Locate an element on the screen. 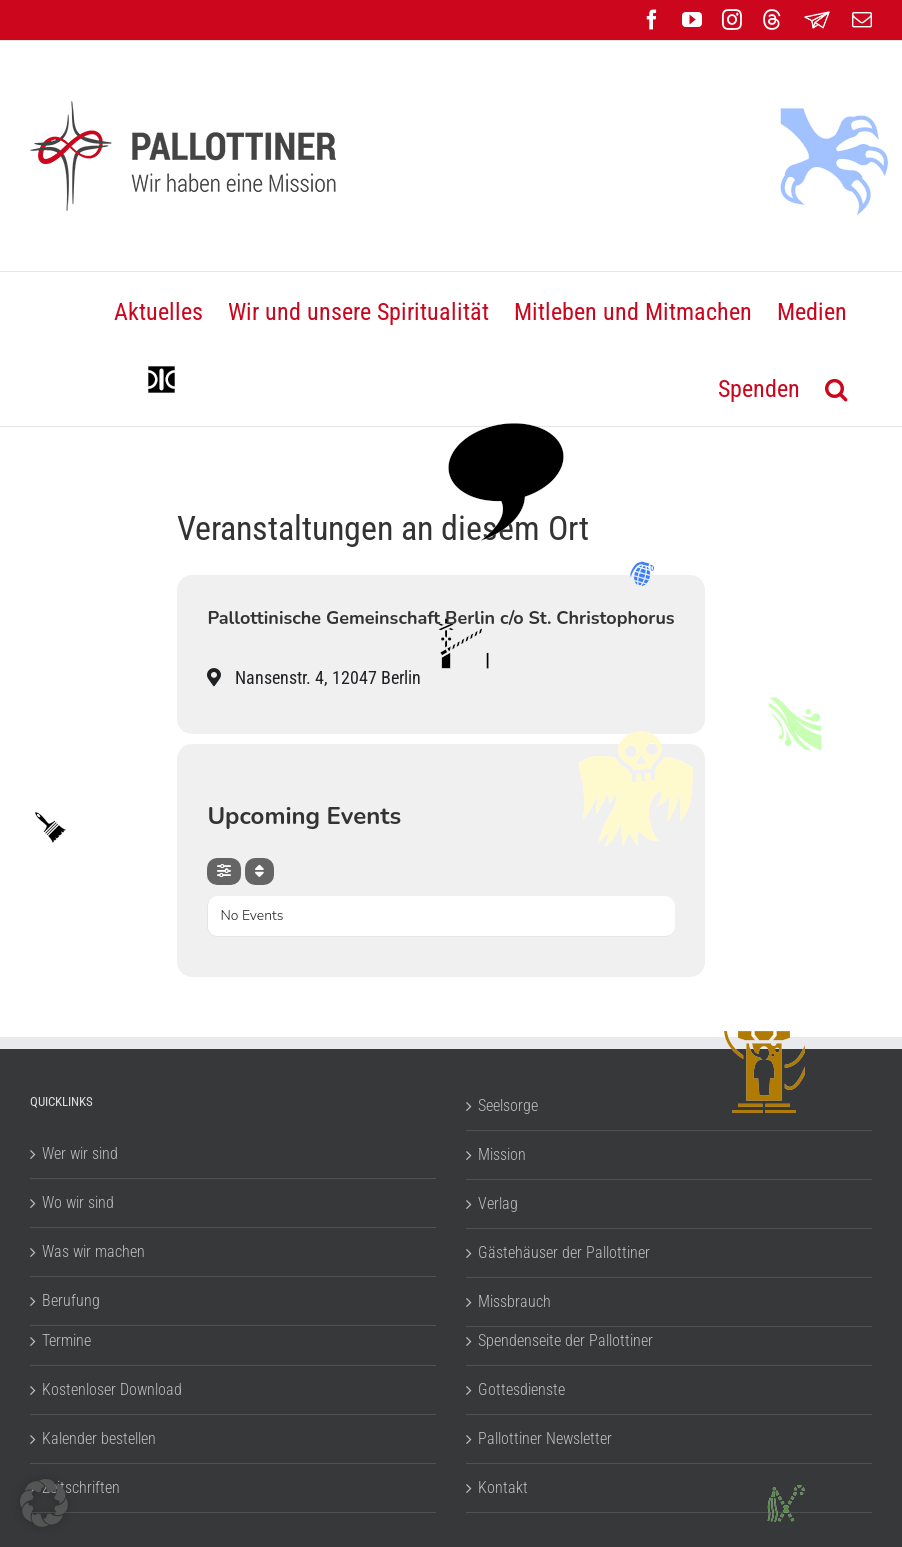 Image resolution: width=902 pixels, height=1547 pixels. open chat or messaging feature is located at coordinates (506, 482).